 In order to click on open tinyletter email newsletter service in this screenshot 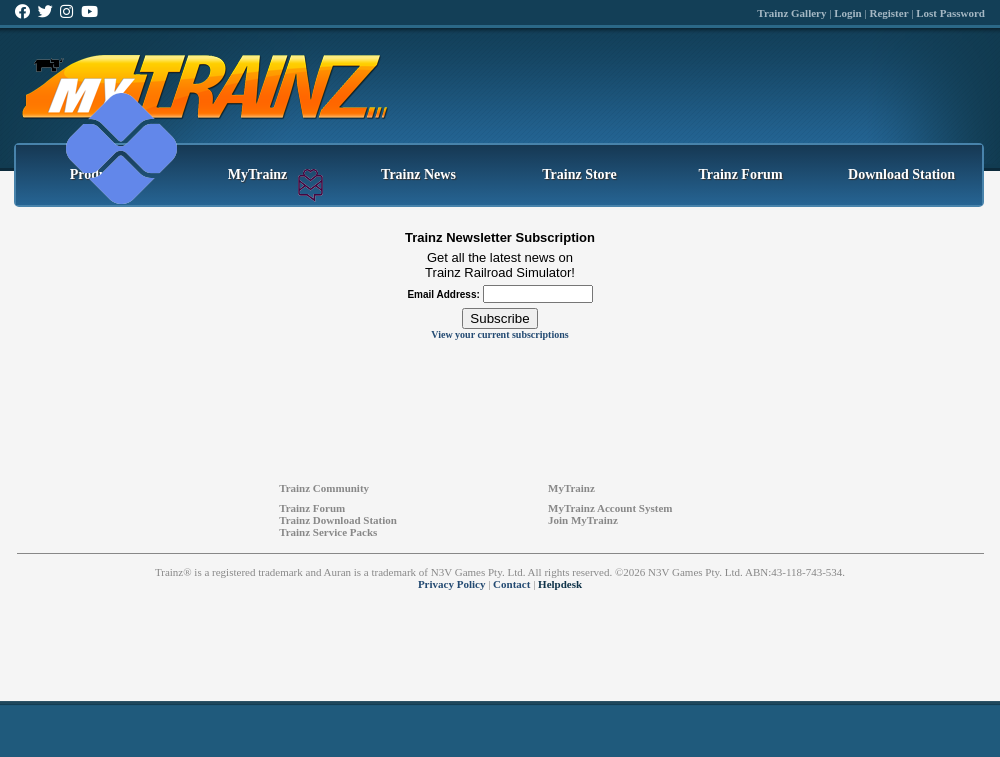, I will do `click(310, 185)`.